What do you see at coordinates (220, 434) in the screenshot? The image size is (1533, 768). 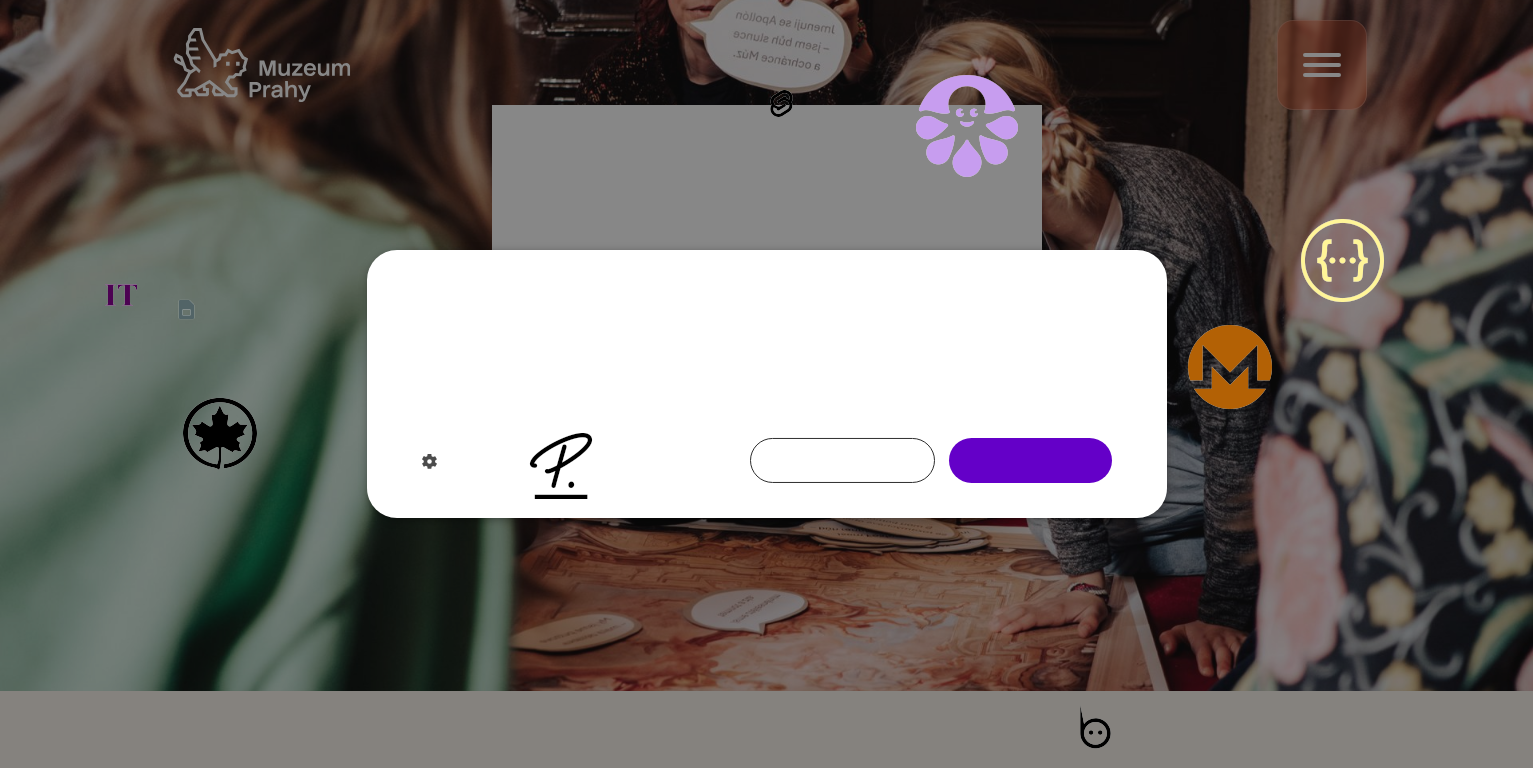 I see `open the Air Canada app or website` at bounding box center [220, 434].